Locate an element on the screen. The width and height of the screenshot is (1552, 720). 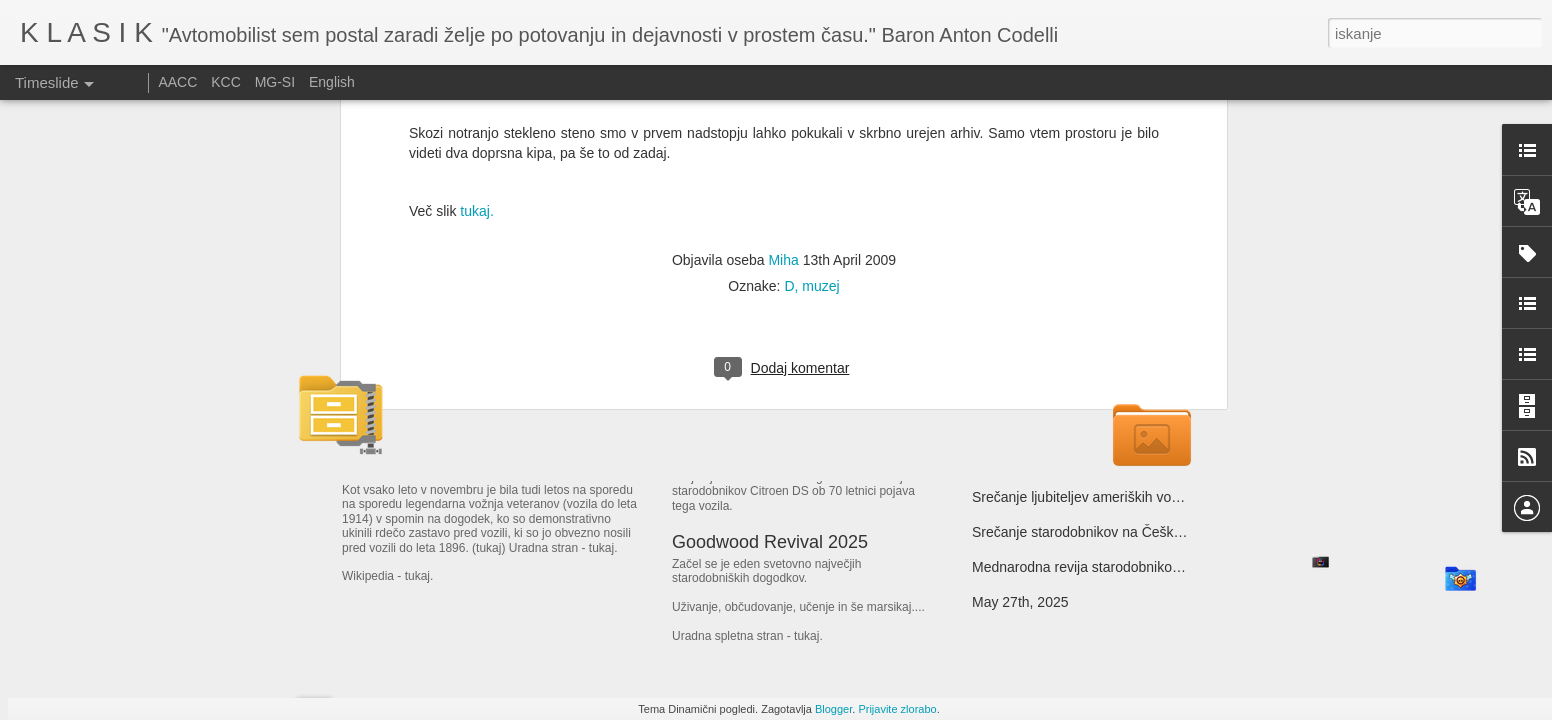
open your images folder is located at coordinates (1152, 435).